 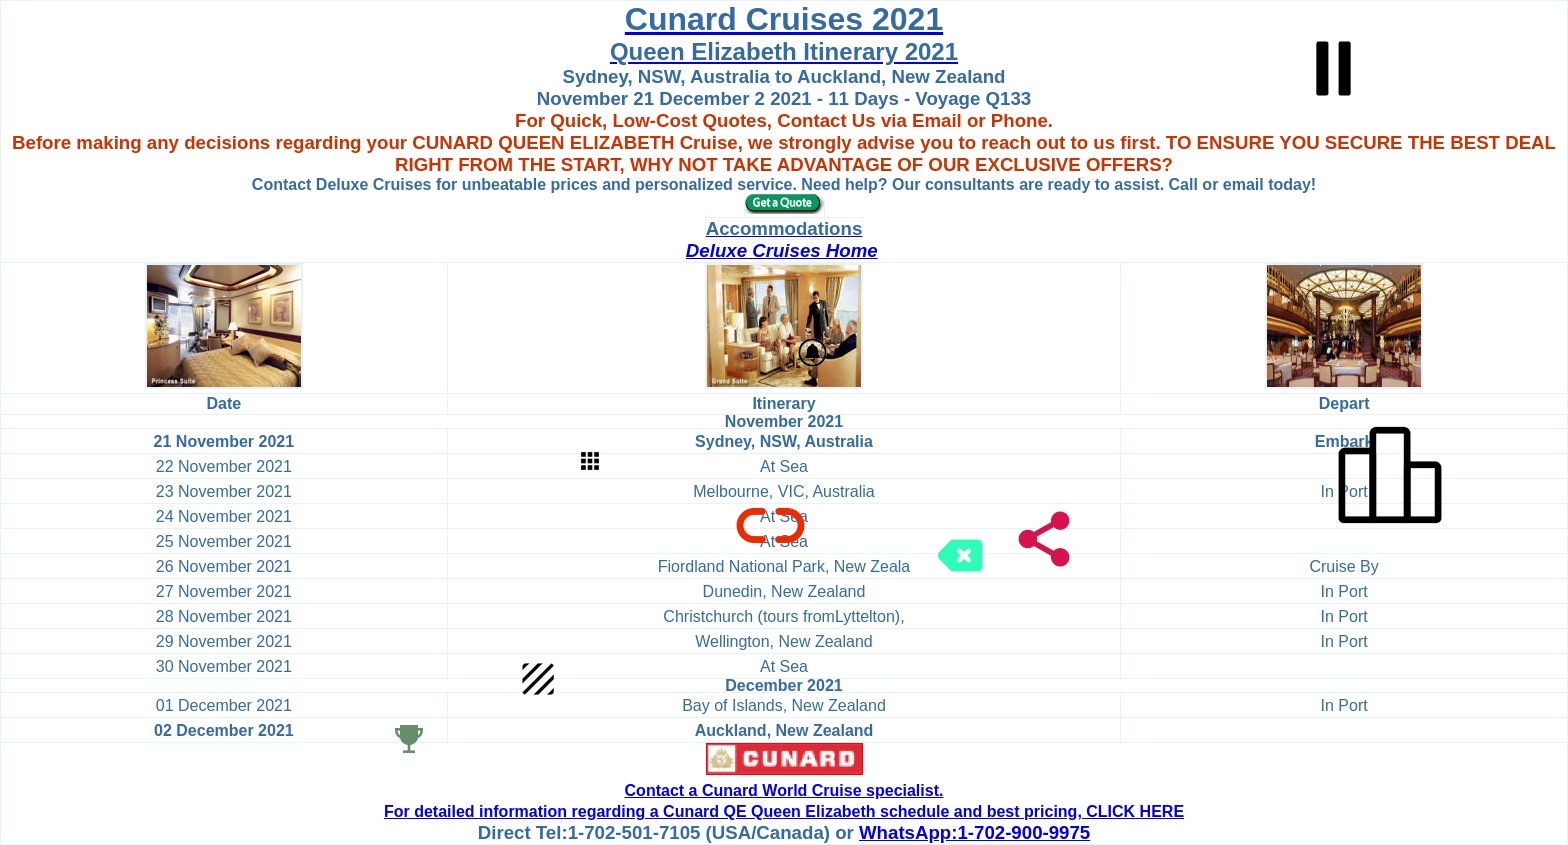 What do you see at coordinates (409, 739) in the screenshot?
I see `view your achievements or awards` at bounding box center [409, 739].